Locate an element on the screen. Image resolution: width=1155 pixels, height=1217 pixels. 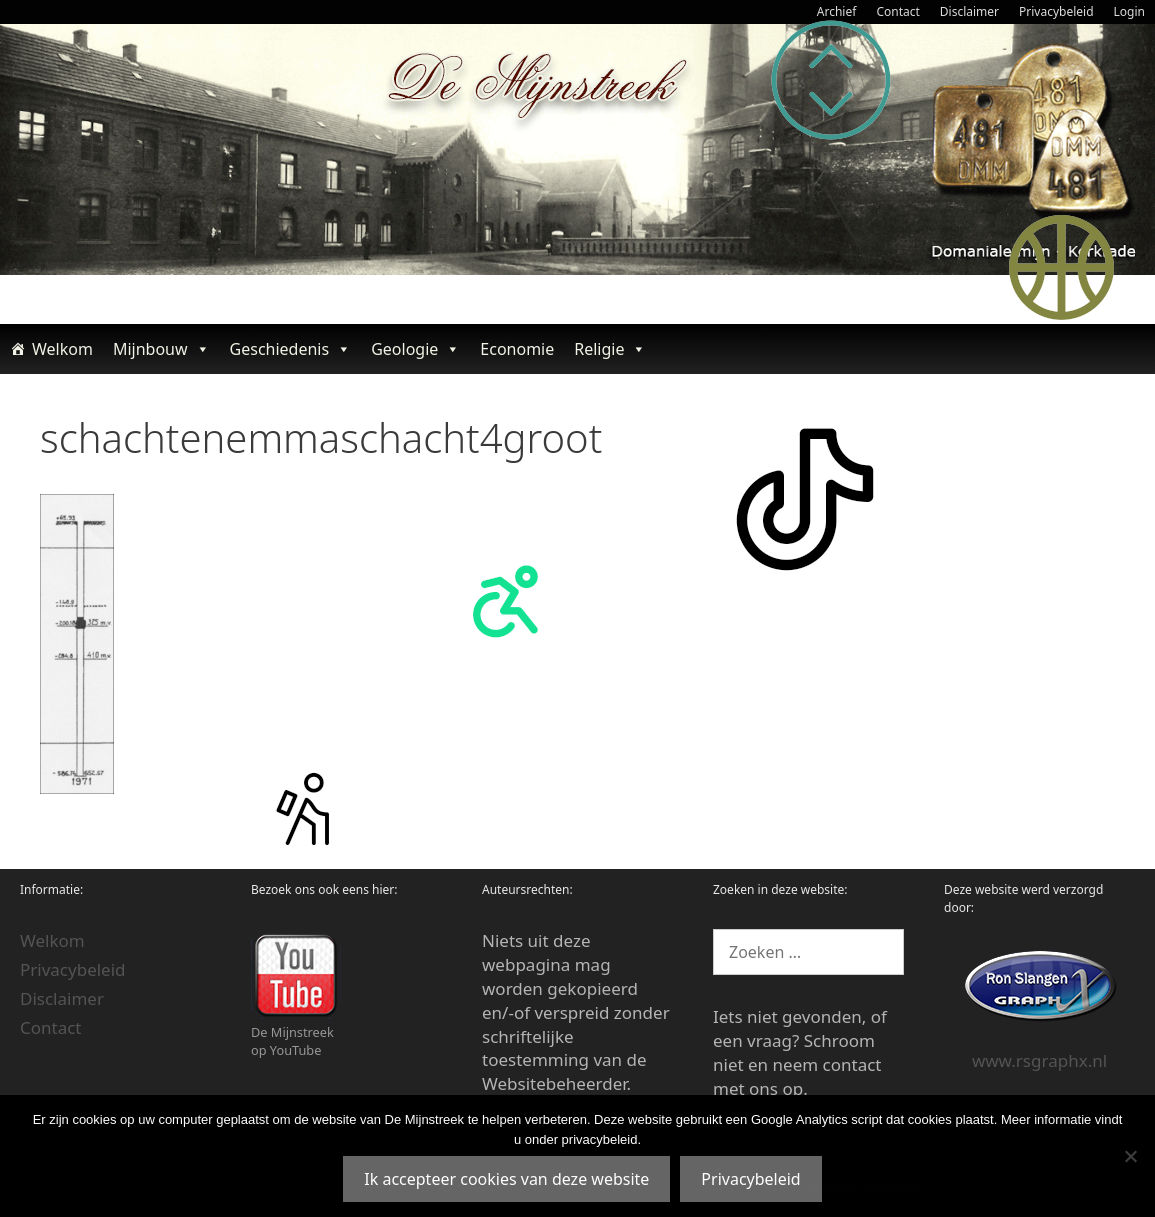
accessibility options or settings is located at coordinates (507, 599).